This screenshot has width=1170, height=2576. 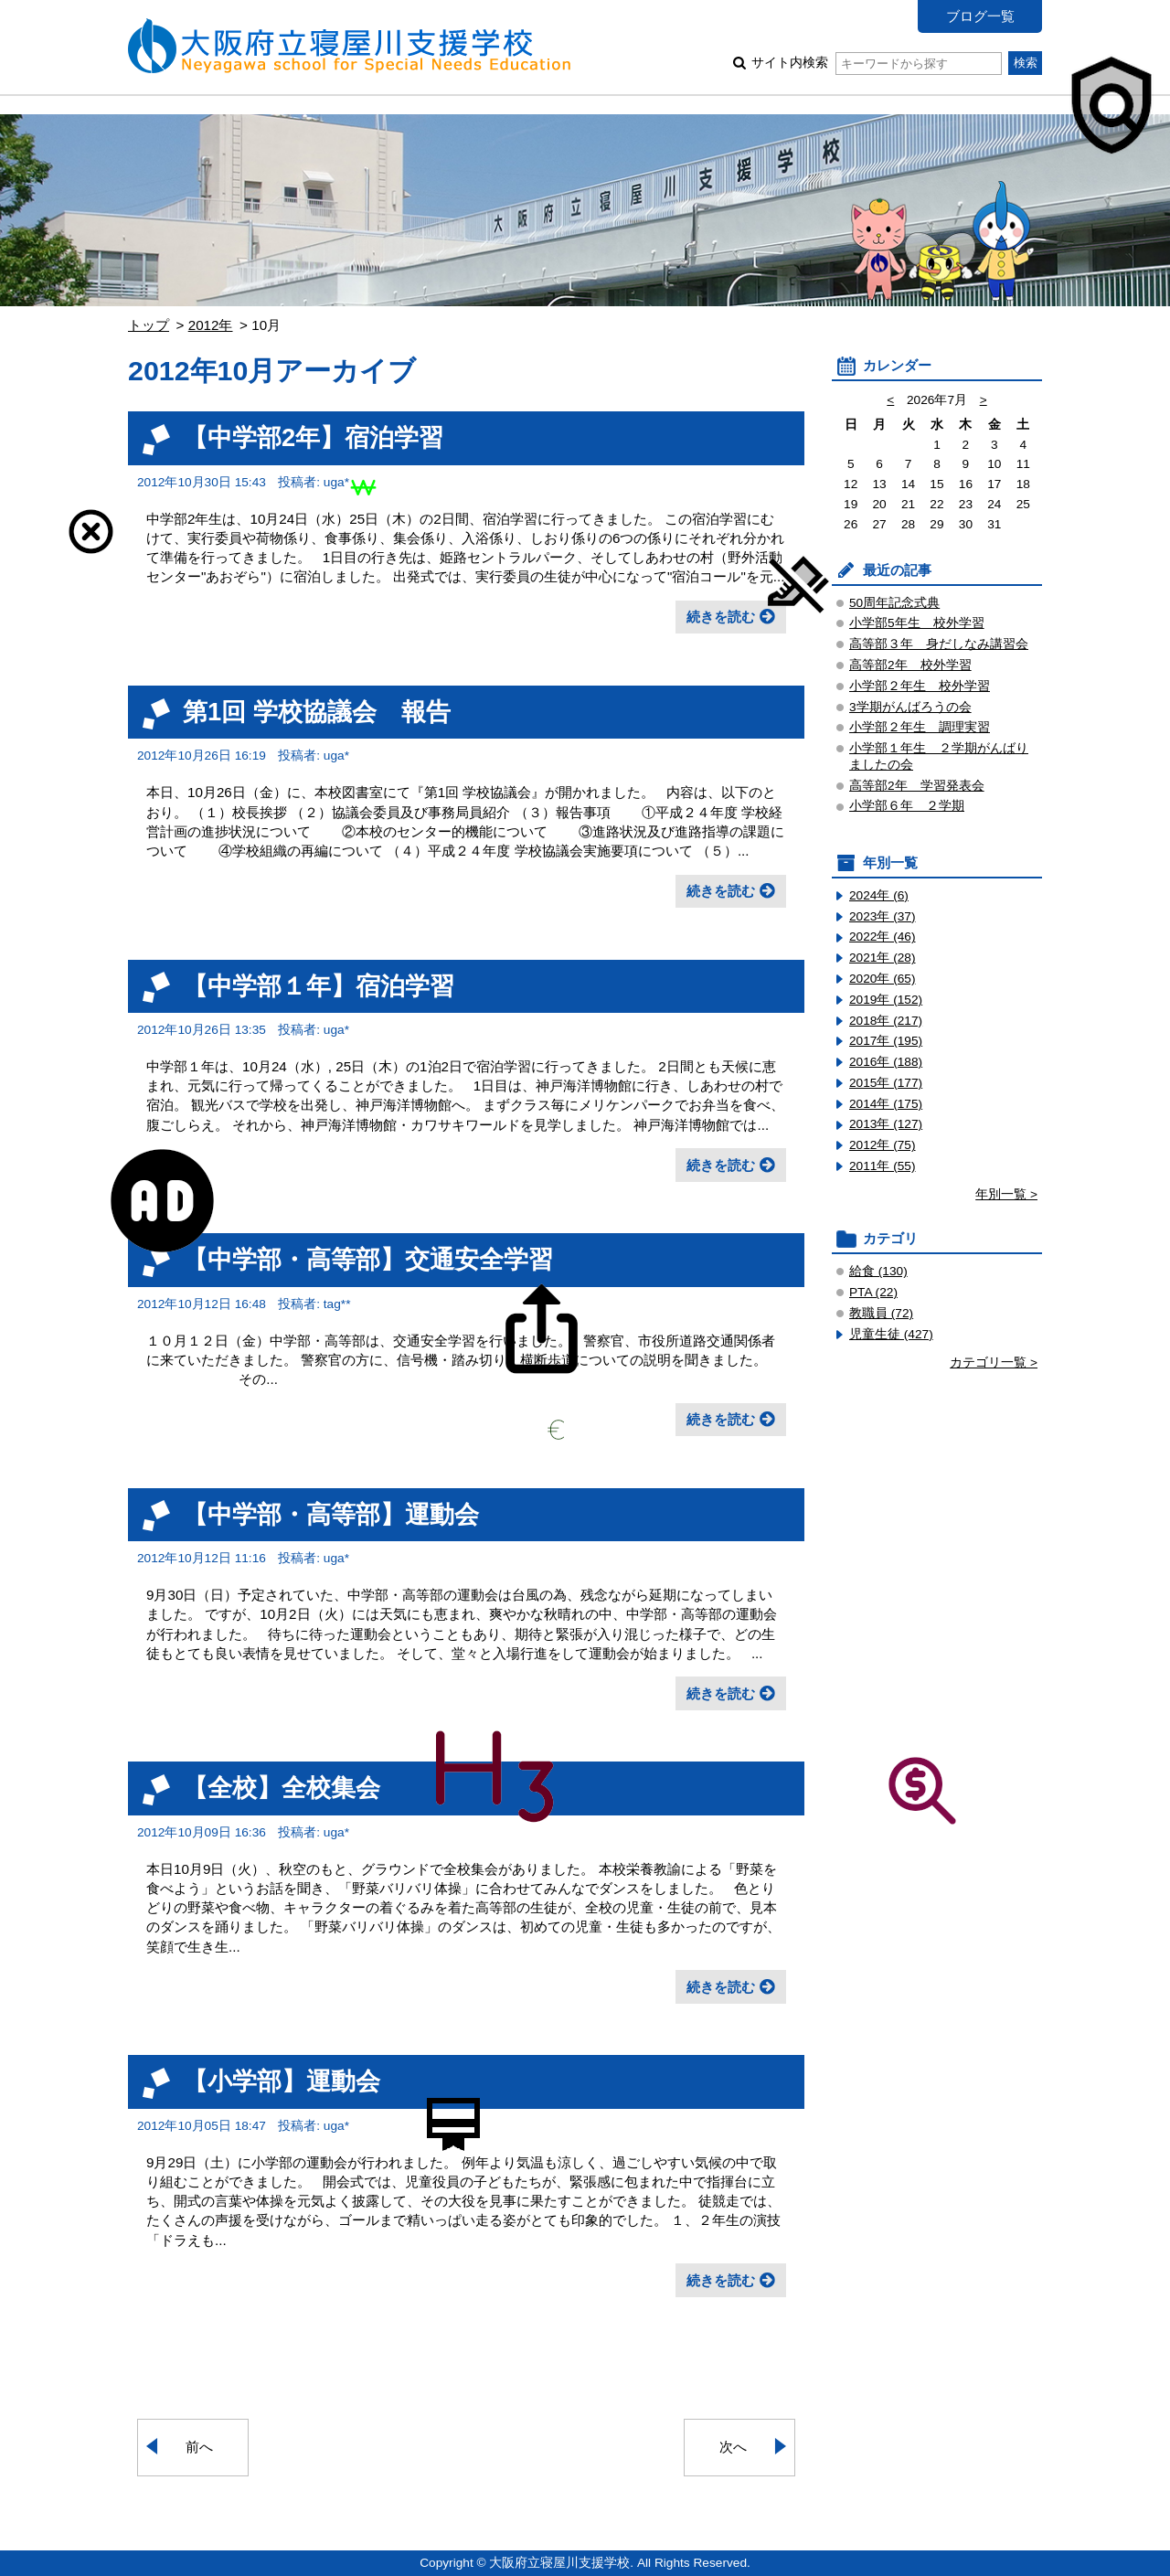 What do you see at coordinates (90, 531) in the screenshot?
I see `close or dismiss a dialog` at bounding box center [90, 531].